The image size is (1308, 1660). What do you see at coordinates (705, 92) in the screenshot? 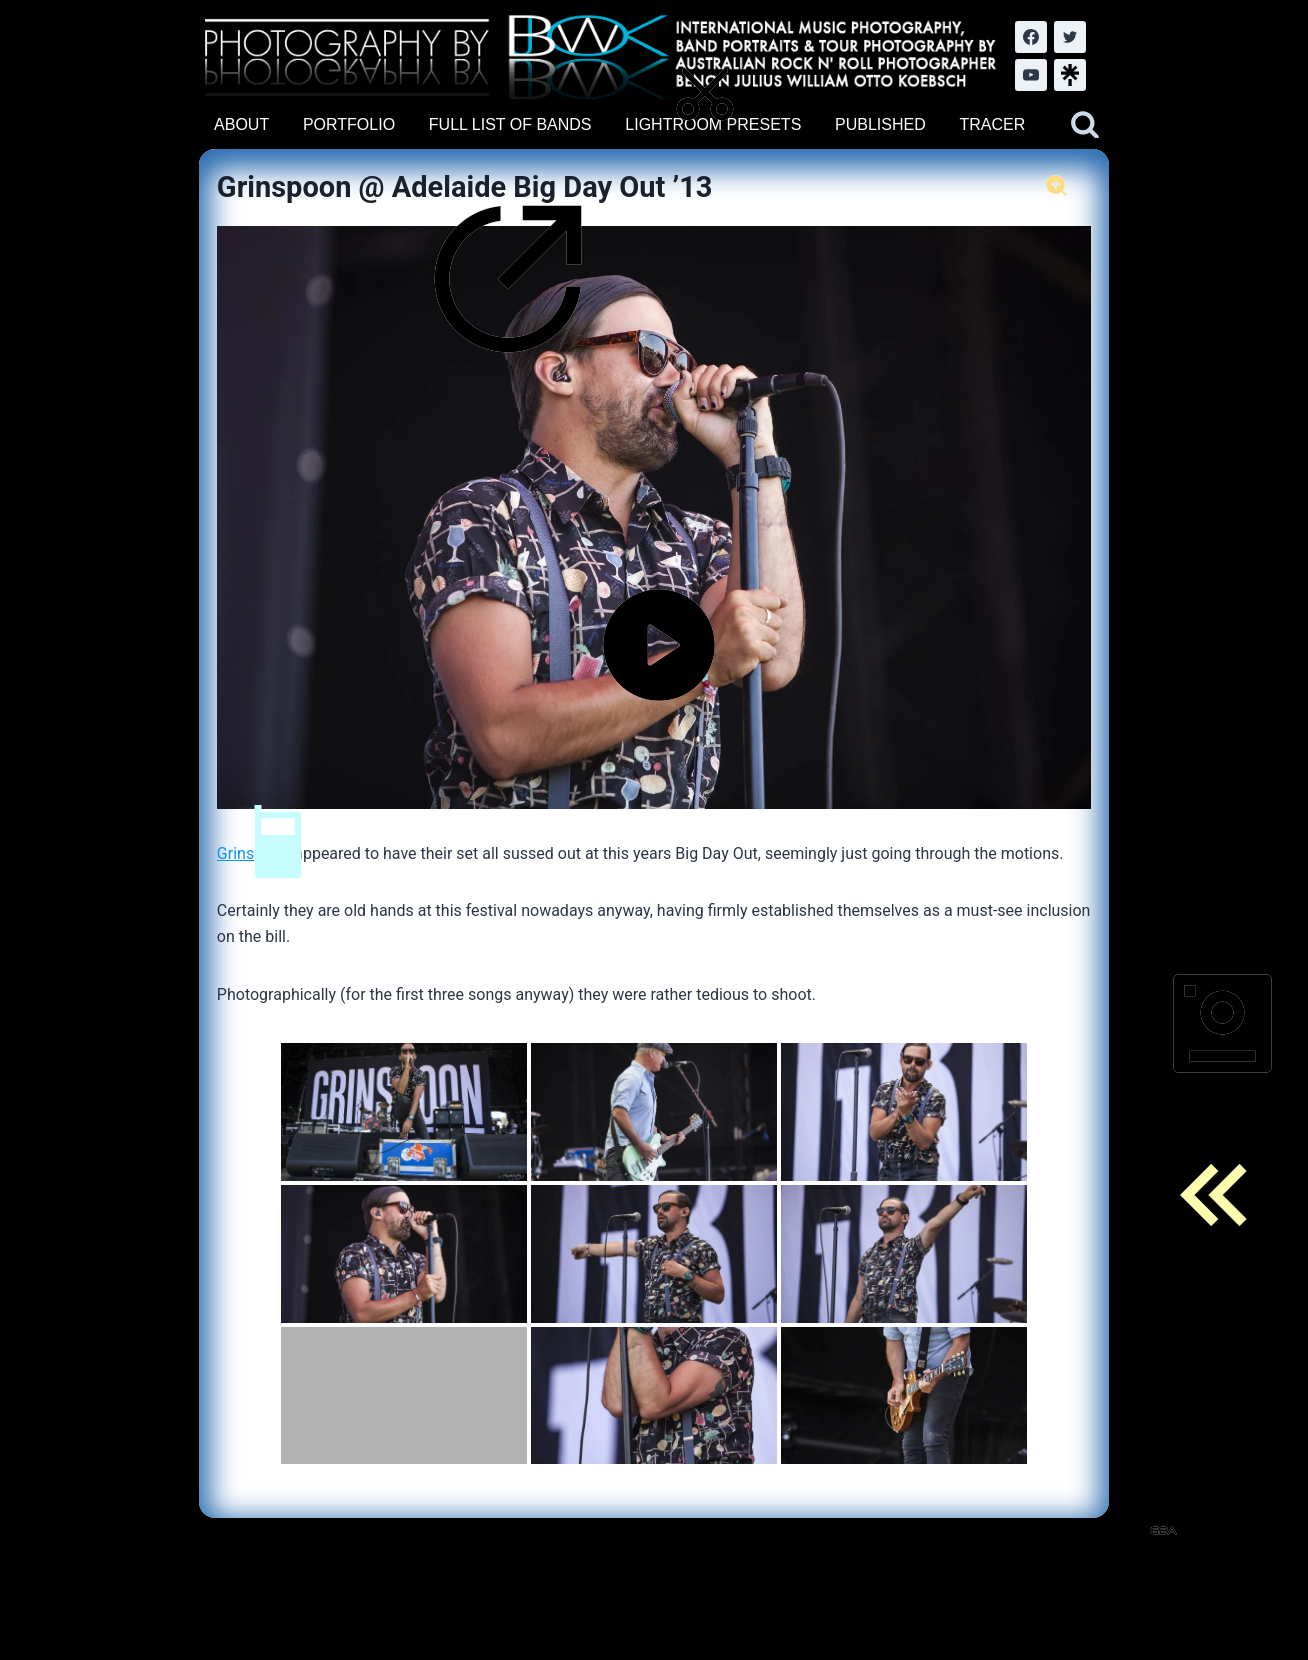
I see `cut selected content` at bounding box center [705, 92].